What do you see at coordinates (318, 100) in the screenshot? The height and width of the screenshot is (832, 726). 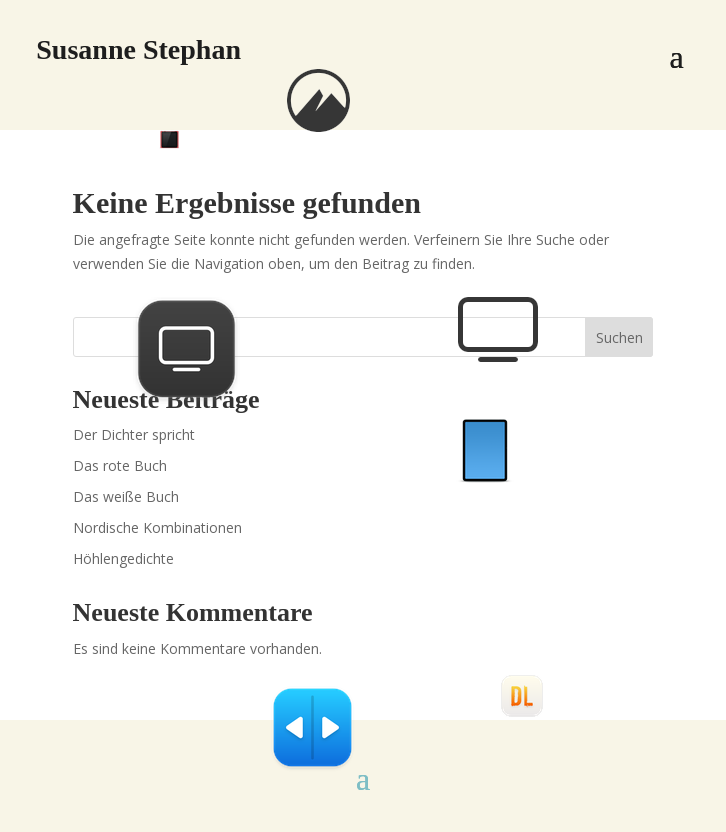 I see `launch cinnamon desktop environment` at bounding box center [318, 100].